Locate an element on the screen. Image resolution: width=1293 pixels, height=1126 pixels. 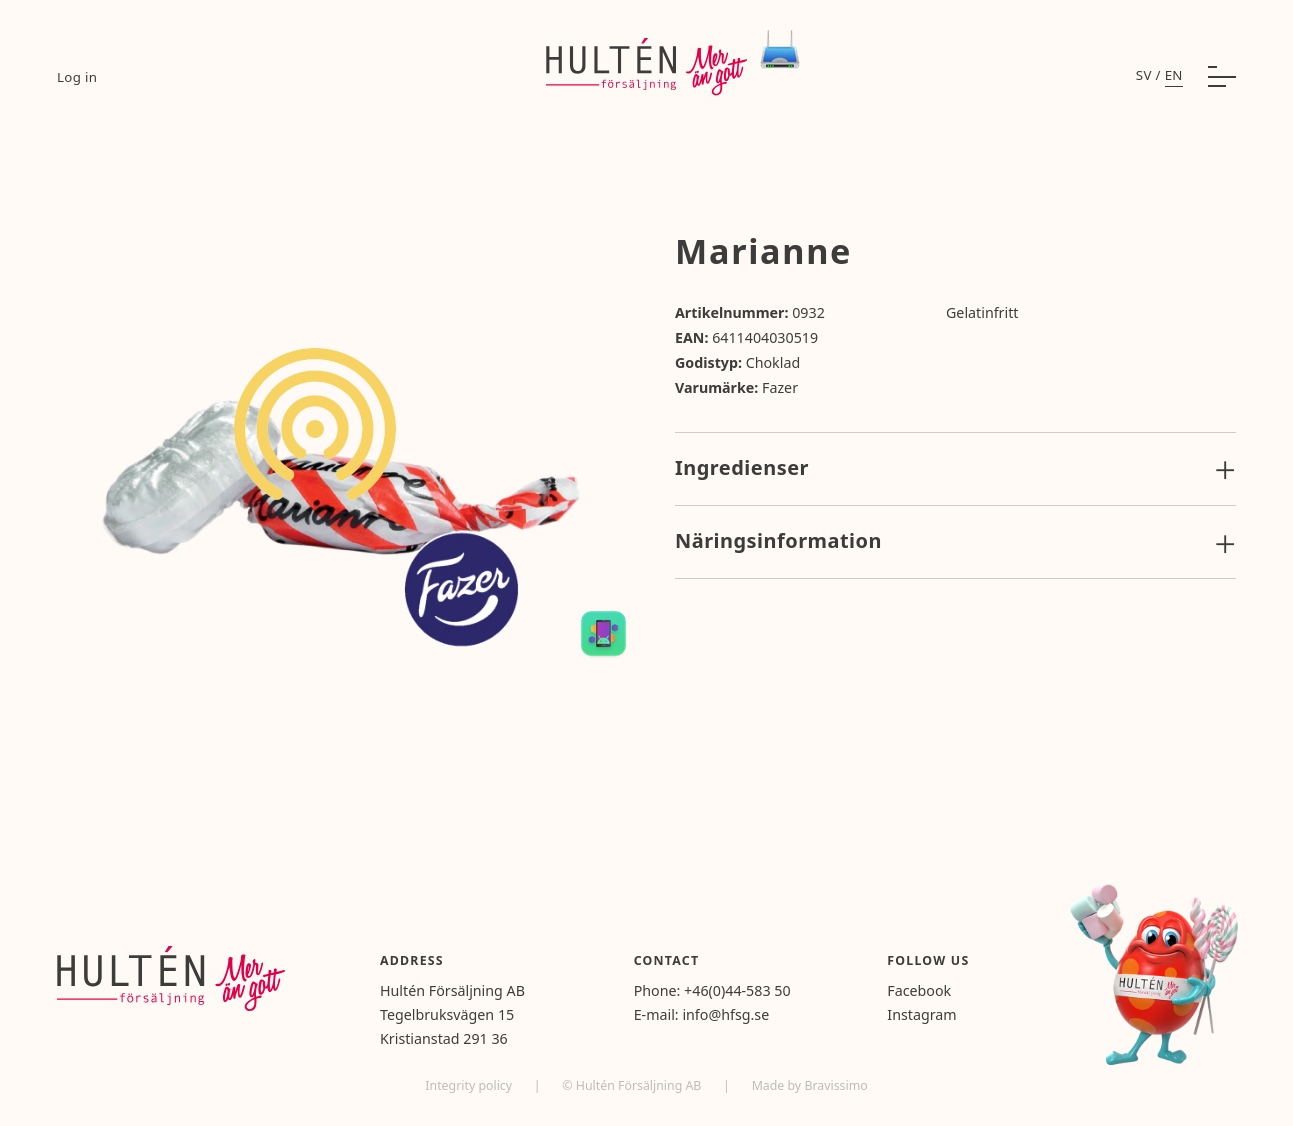
connect to a network server is located at coordinates (315, 429).